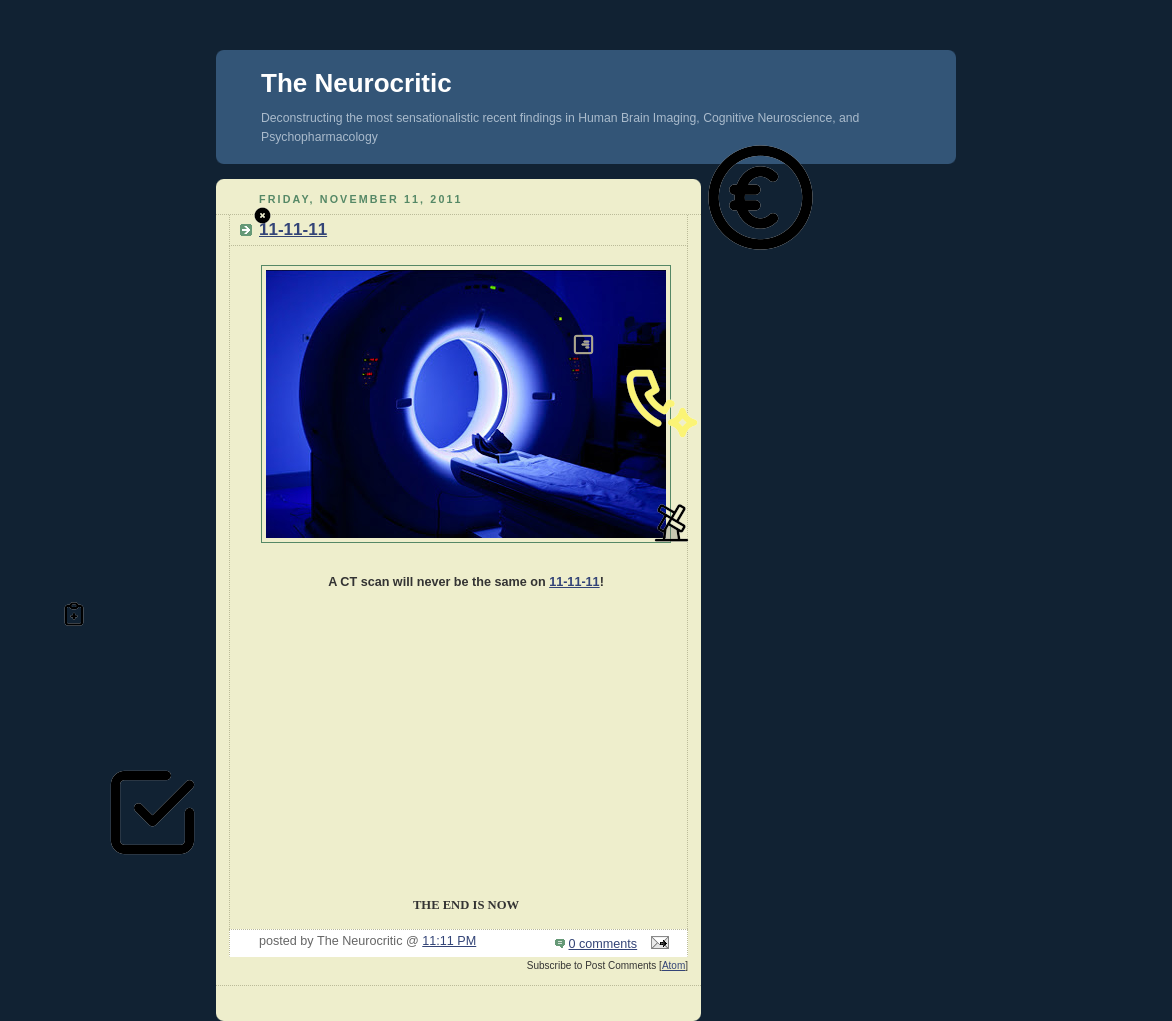  What do you see at coordinates (152, 812) in the screenshot?
I see `a selected or completed item` at bounding box center [152, 812].